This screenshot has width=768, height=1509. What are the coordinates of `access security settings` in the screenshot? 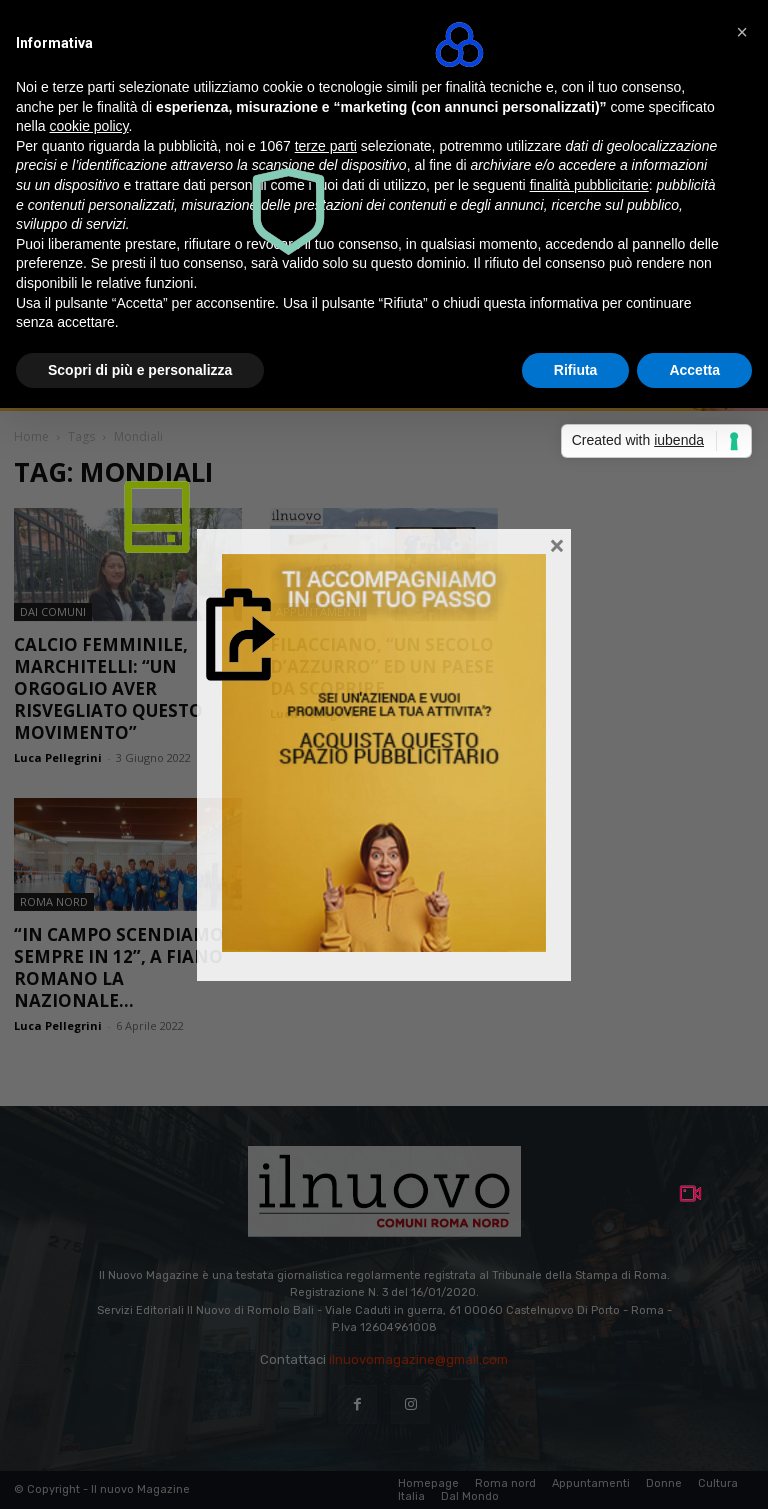 It's located at (288, 211).